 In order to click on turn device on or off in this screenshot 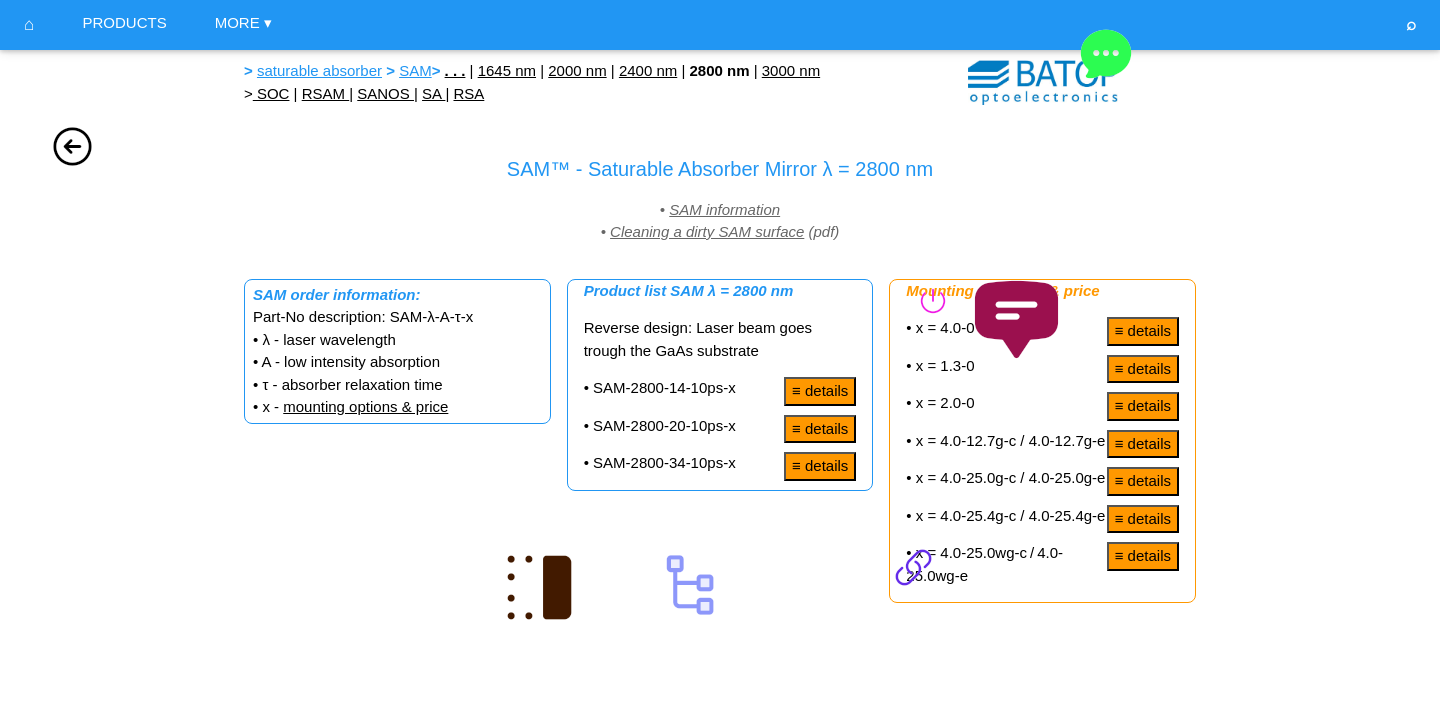, I will do `click(933, 301)`.